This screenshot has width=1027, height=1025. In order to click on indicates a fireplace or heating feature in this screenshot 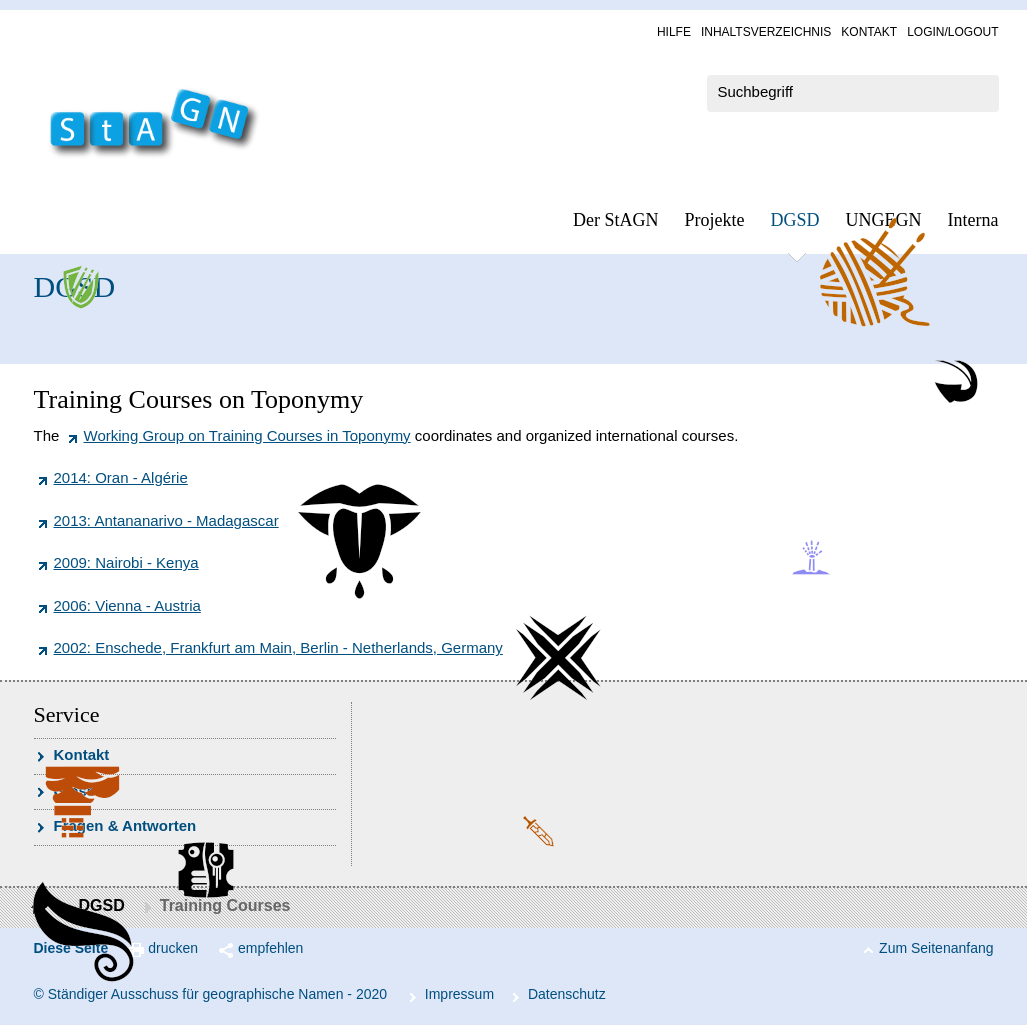, I will do `click(82, 802)`.